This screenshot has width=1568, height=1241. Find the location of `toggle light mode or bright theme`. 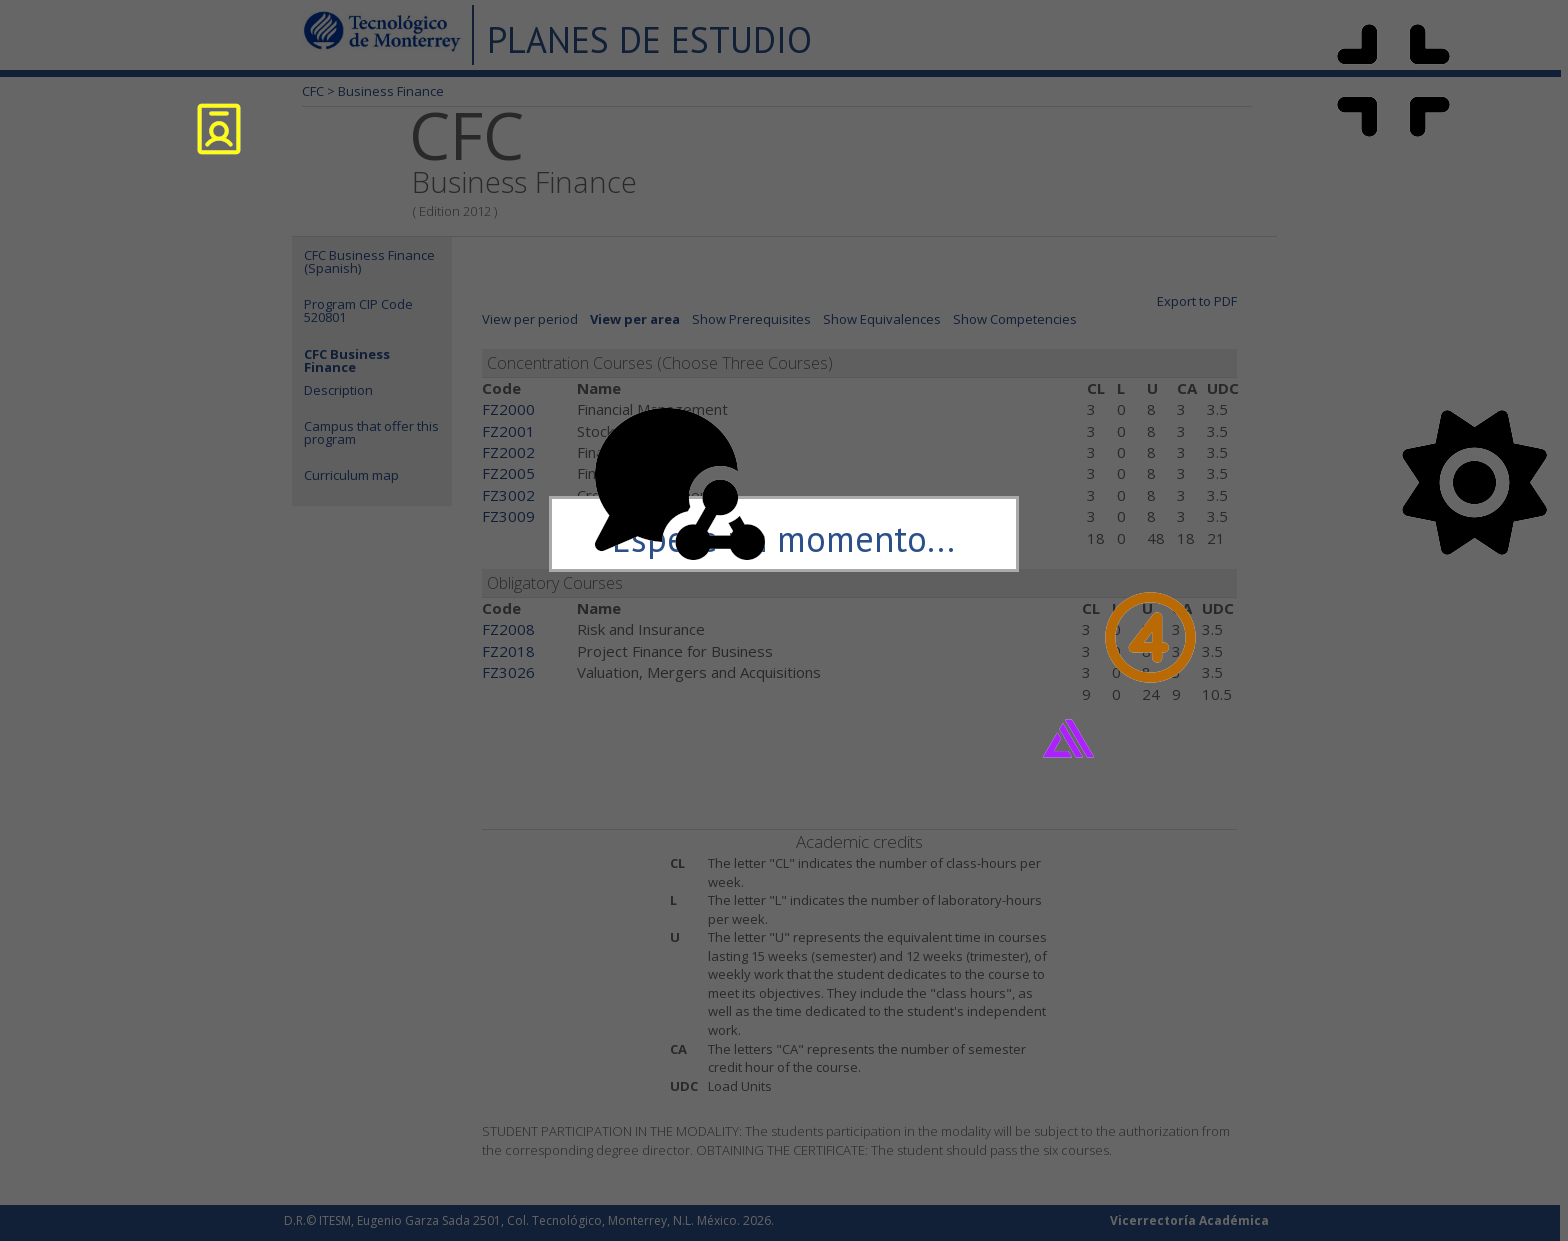

toggle light mode or bright theme is located at coordinates (1474, 482).